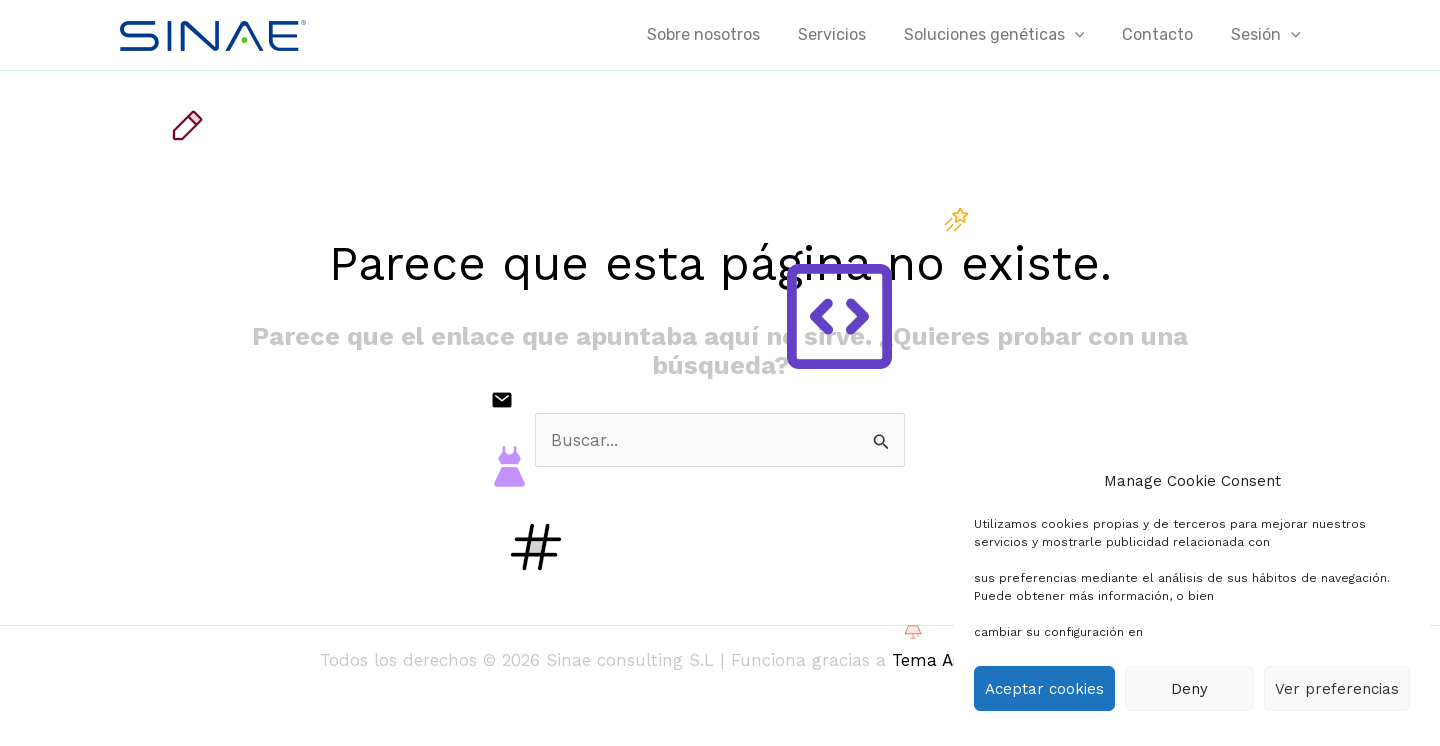 The width and height of the screenshot is (1440, 746). What do you see at coordinates (536, 547) in the screenshot?
I see `view or browse hashtags` at bounding box center [536, 547].